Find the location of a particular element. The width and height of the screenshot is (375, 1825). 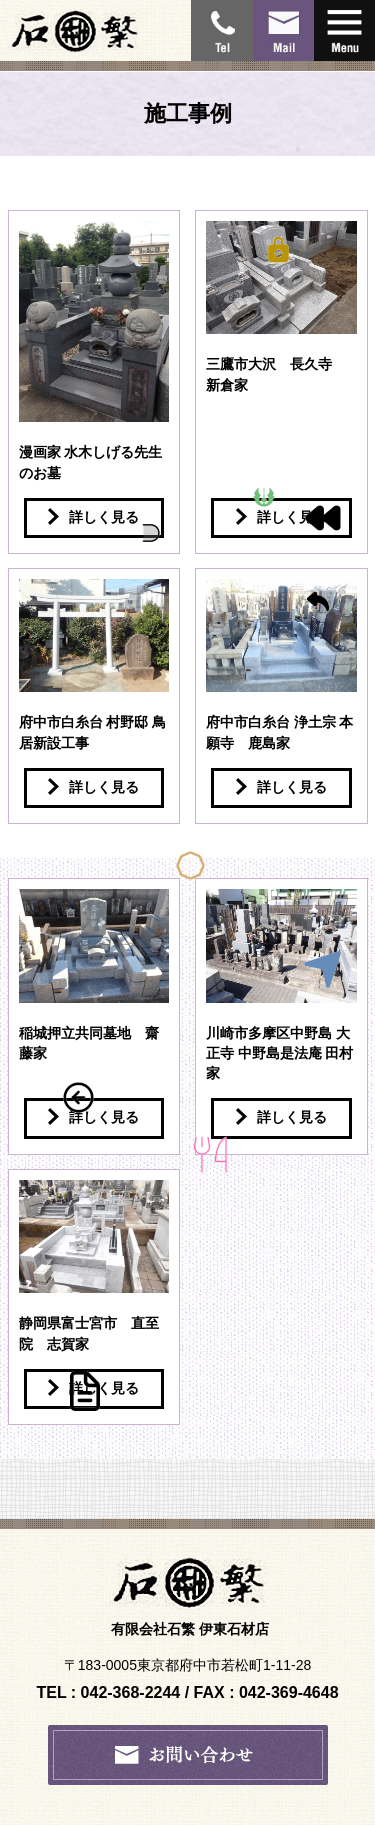

lock or secure this item is located at coordinates (278, 249).